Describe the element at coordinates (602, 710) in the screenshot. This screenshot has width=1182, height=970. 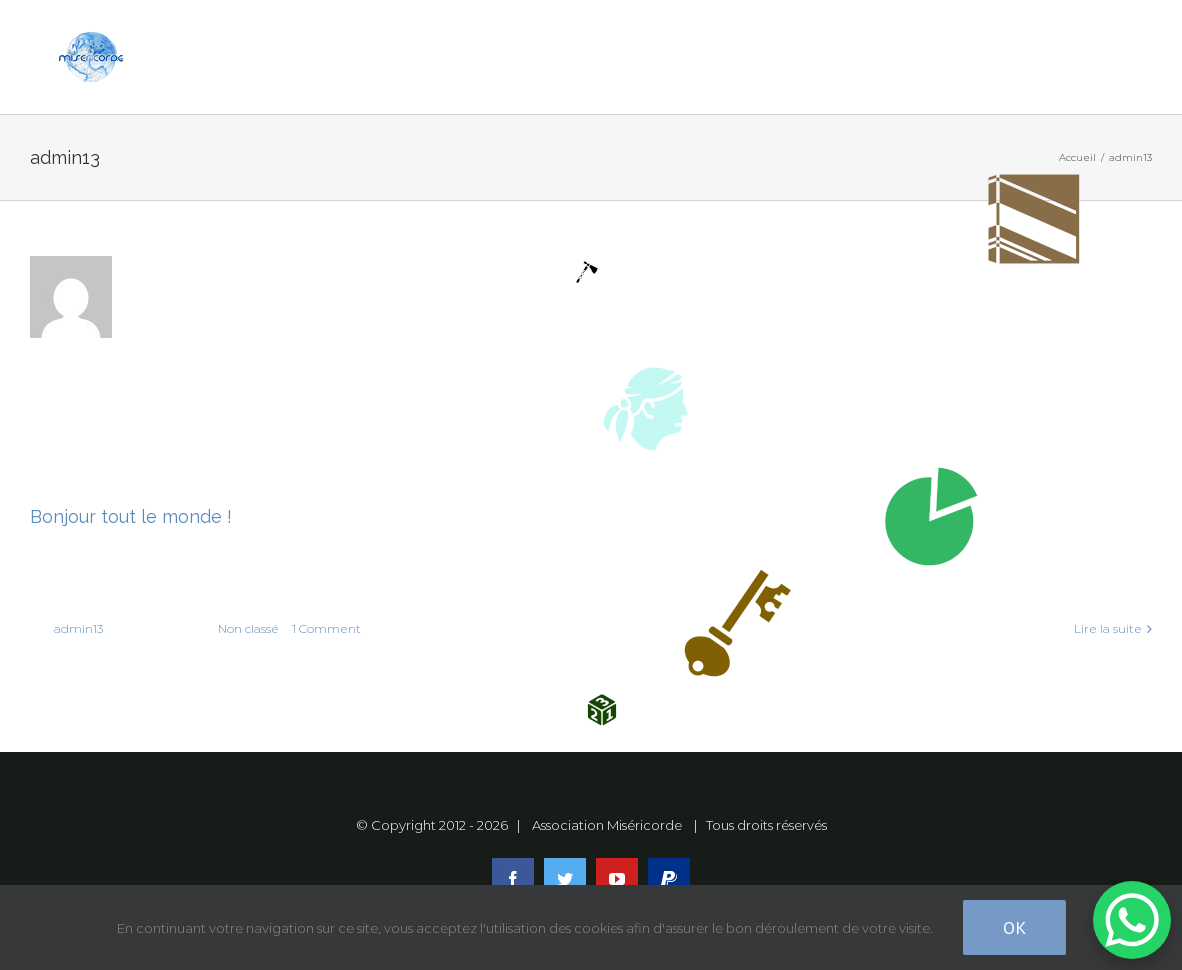
I see `roll dice or randomize selection` at that location.